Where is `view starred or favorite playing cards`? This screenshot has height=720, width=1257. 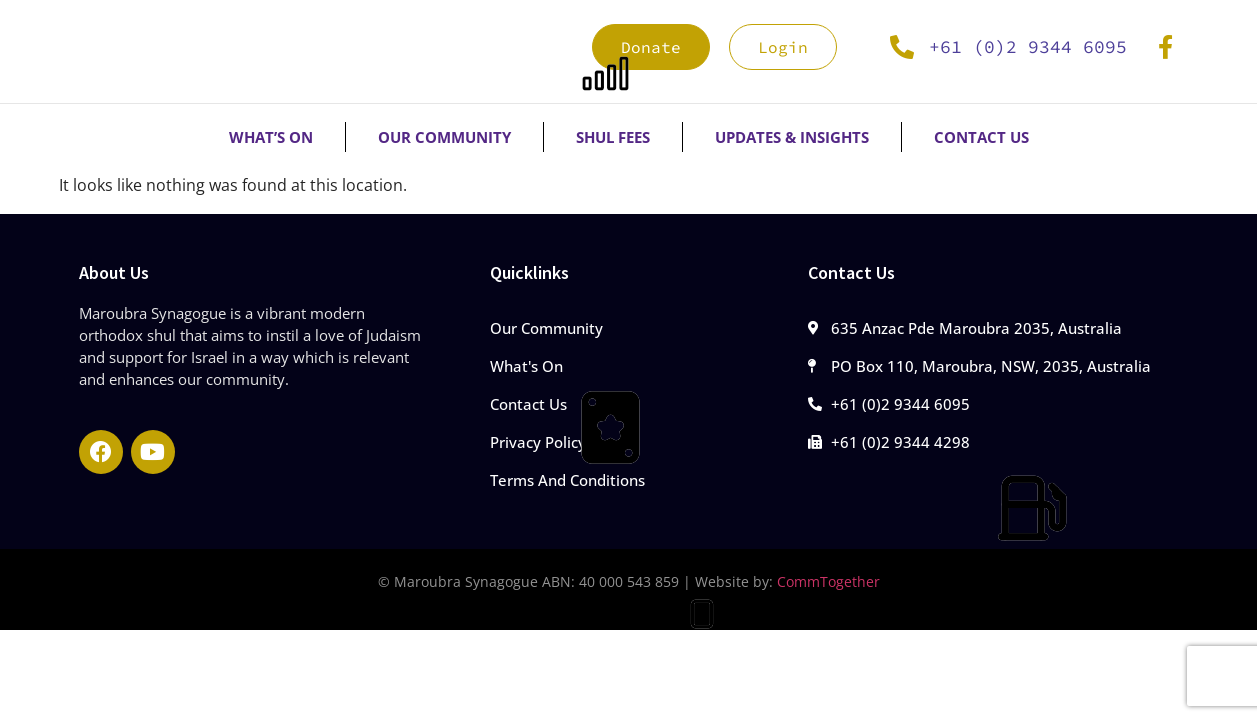 view starred or favorite playing cards is located at coordinates (610, 427).